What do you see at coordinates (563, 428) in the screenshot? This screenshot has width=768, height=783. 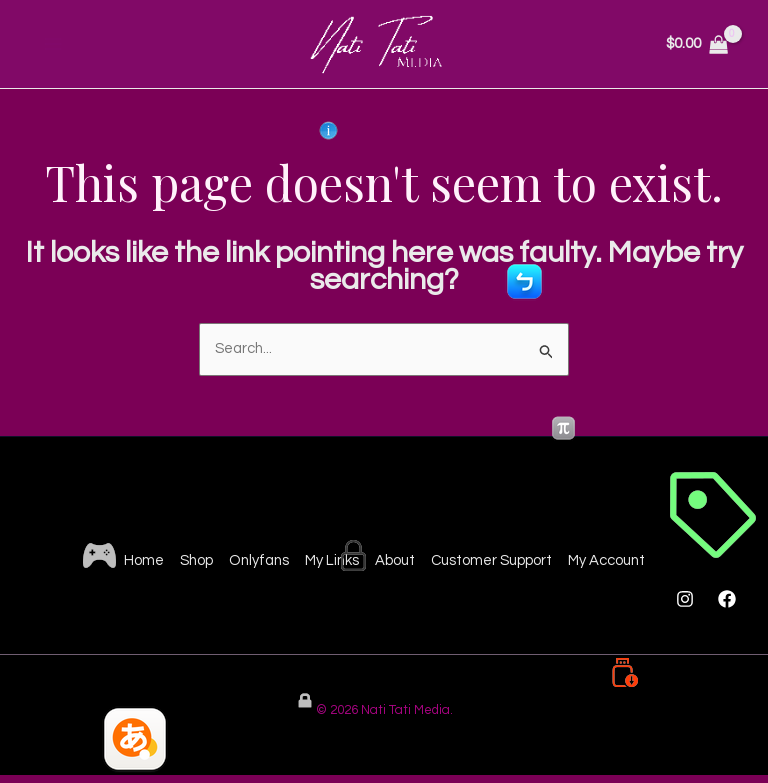 I see `open mathematics or calculator app` at bounding box center [563, 428].